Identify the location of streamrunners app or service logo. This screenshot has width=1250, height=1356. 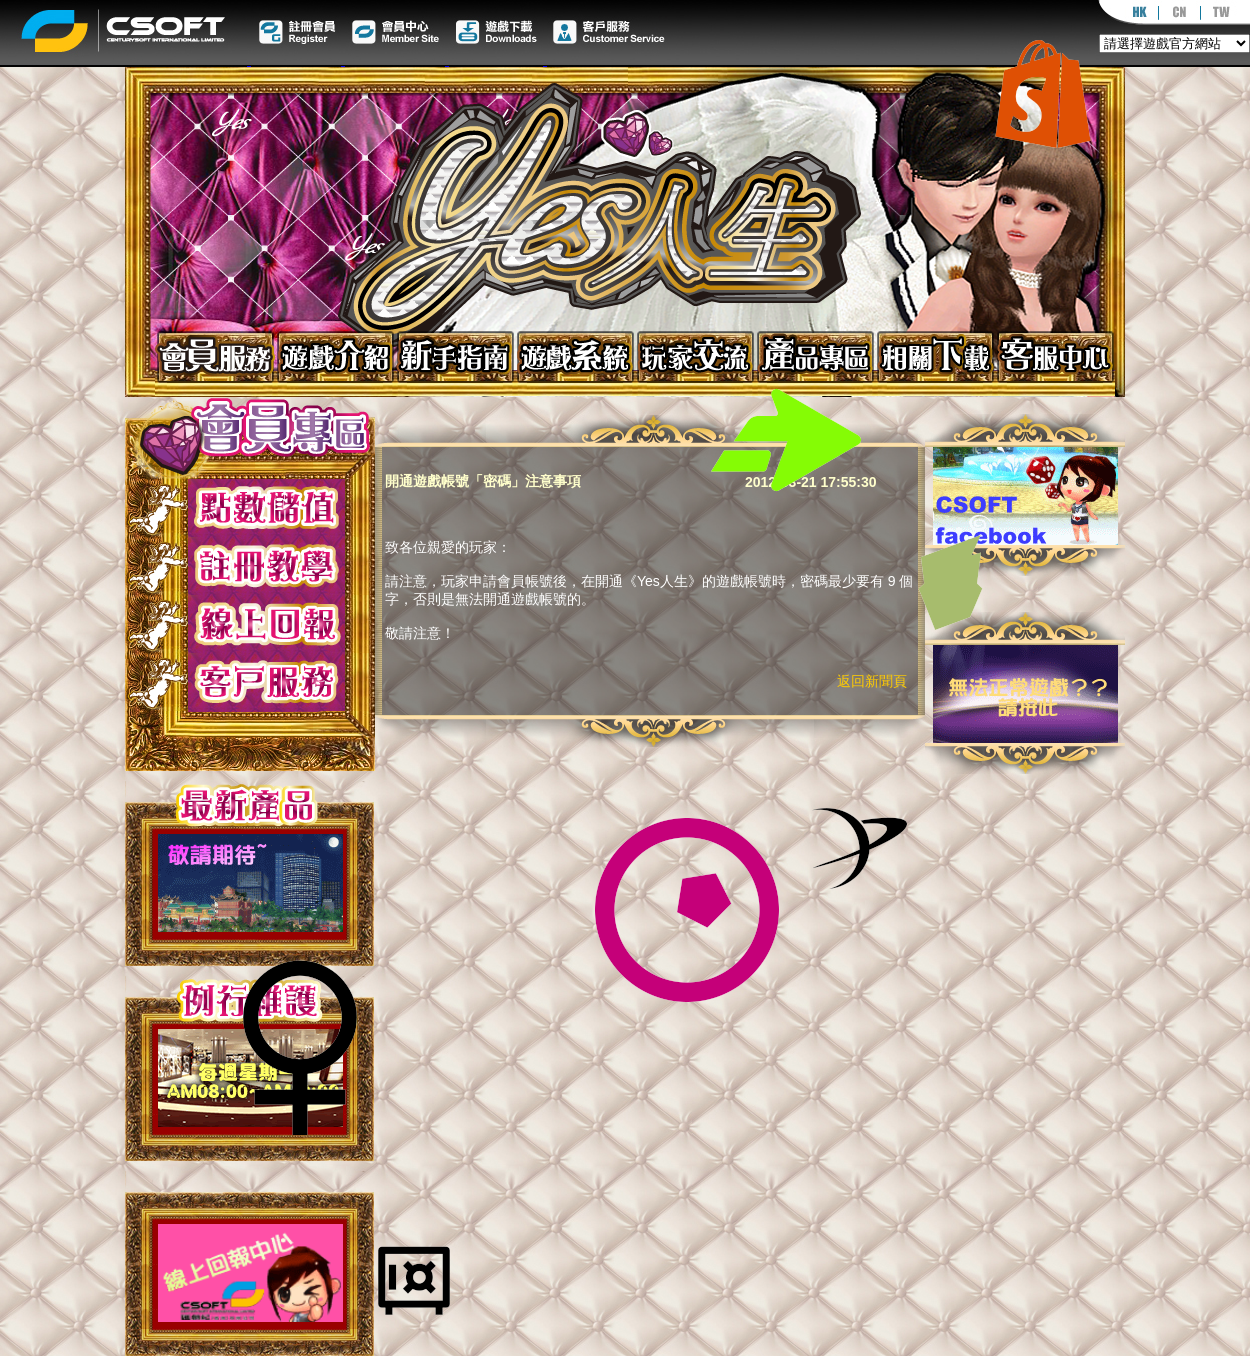
(786, 440).